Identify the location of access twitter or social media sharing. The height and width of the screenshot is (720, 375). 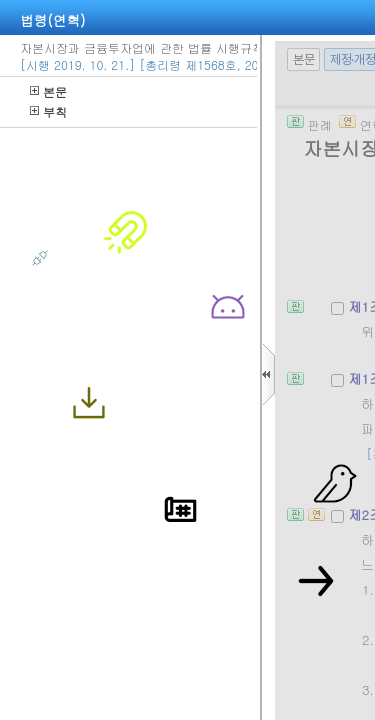
(336, 485).